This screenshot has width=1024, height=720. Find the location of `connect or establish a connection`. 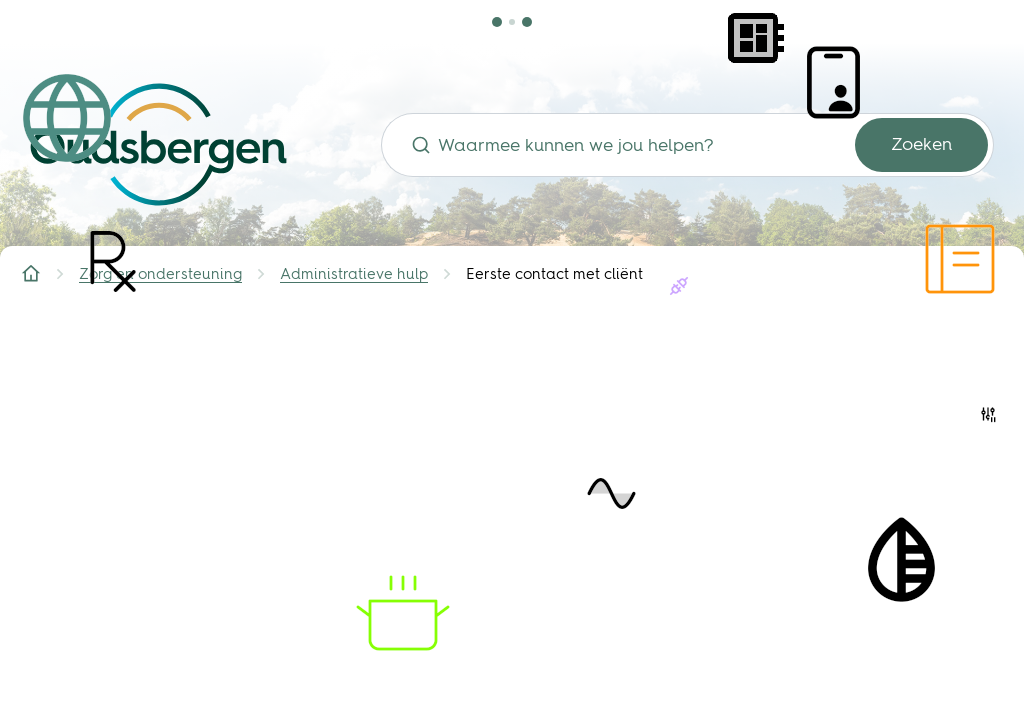

connect or establish a connection is located at coordinates (679, 286).